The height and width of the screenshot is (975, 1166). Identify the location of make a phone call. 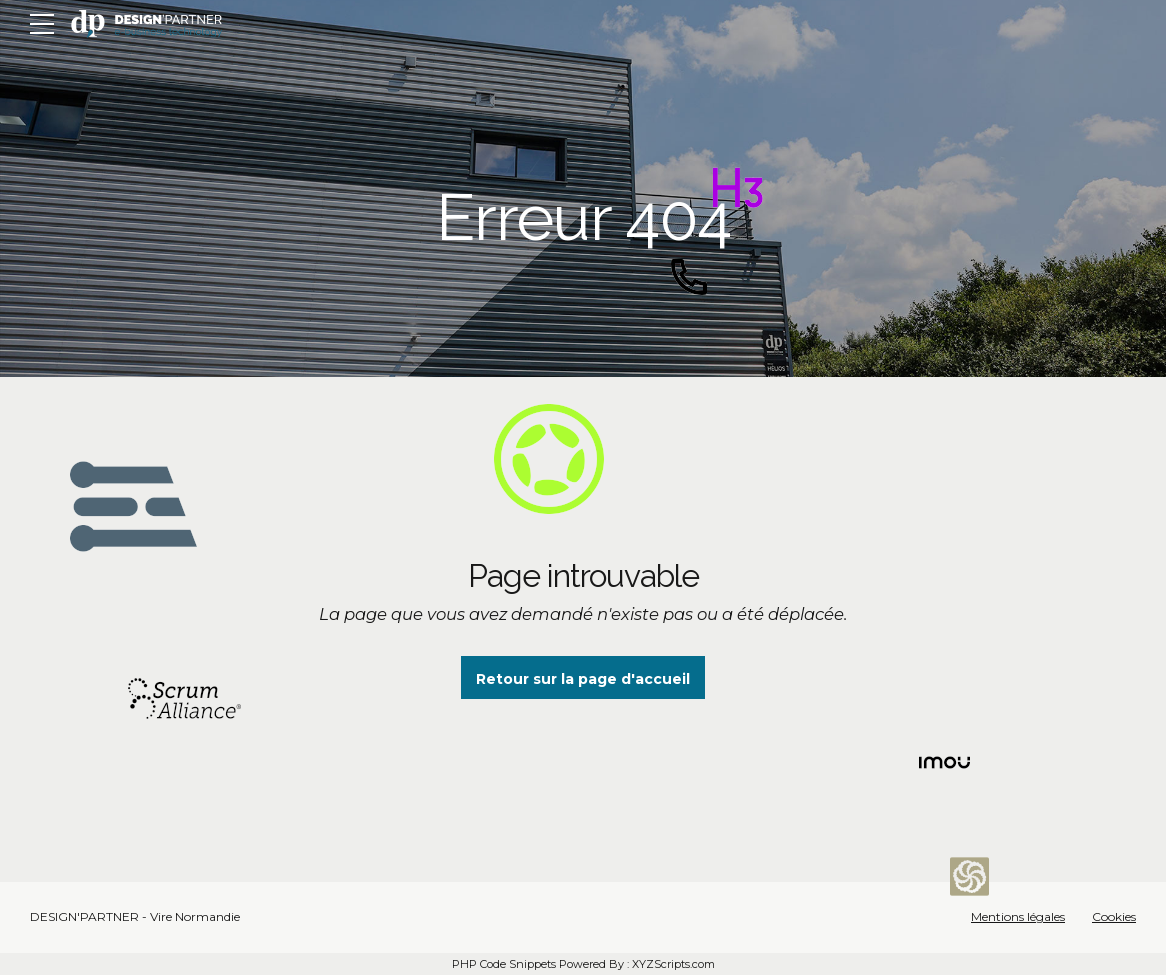
(689, 277).